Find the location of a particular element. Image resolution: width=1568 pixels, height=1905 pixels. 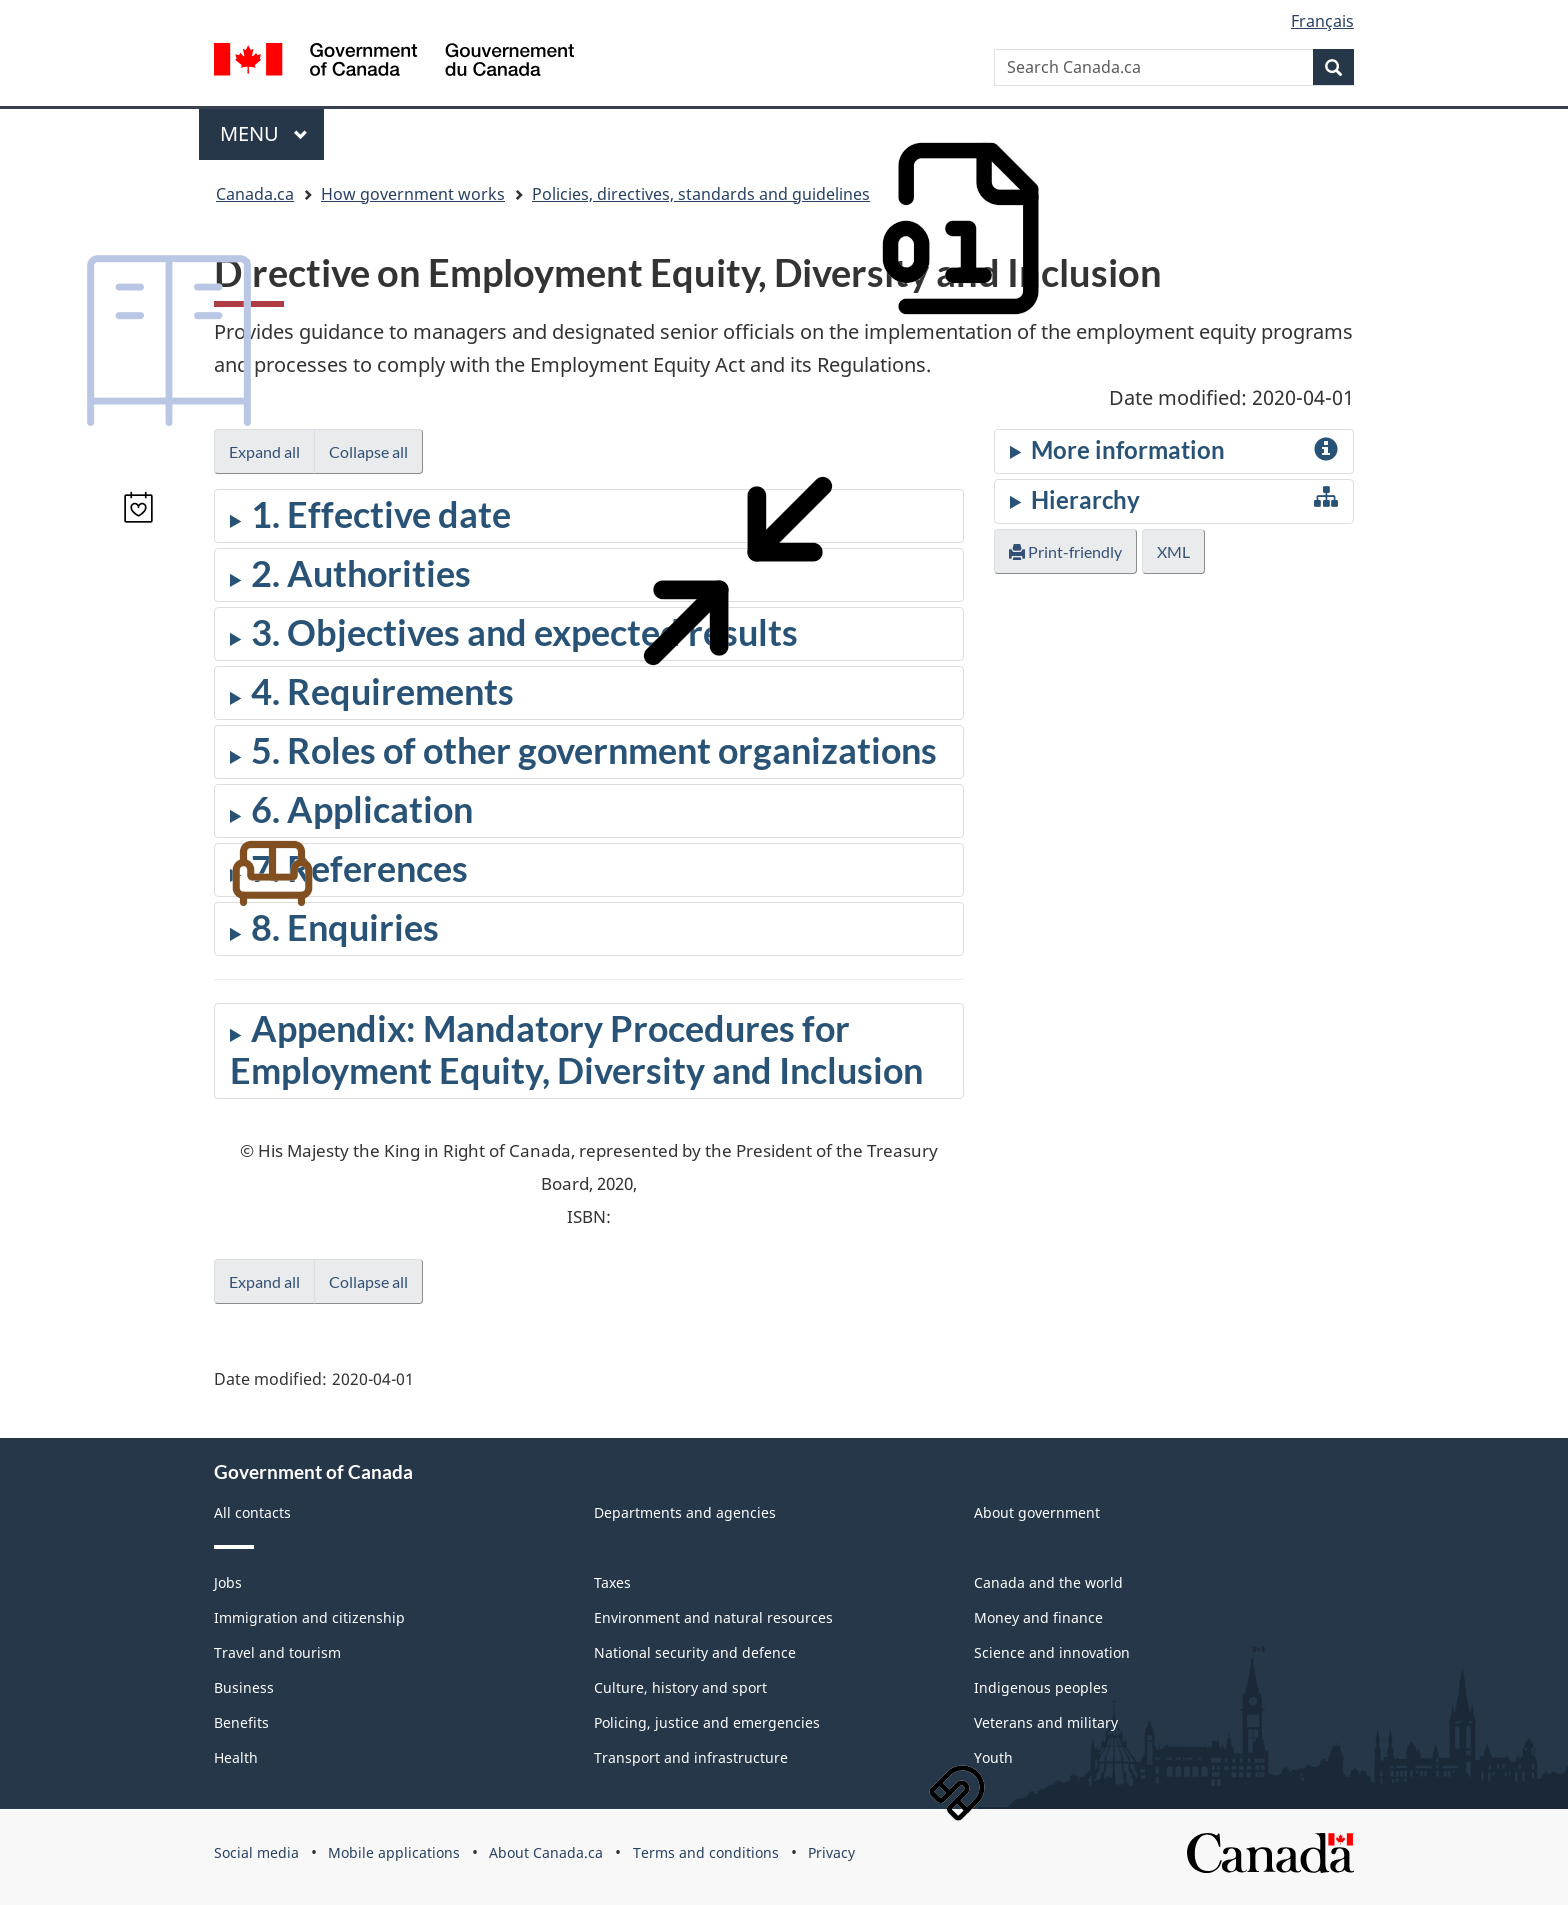

view a binary or data file is located at coordinates (968, 228).